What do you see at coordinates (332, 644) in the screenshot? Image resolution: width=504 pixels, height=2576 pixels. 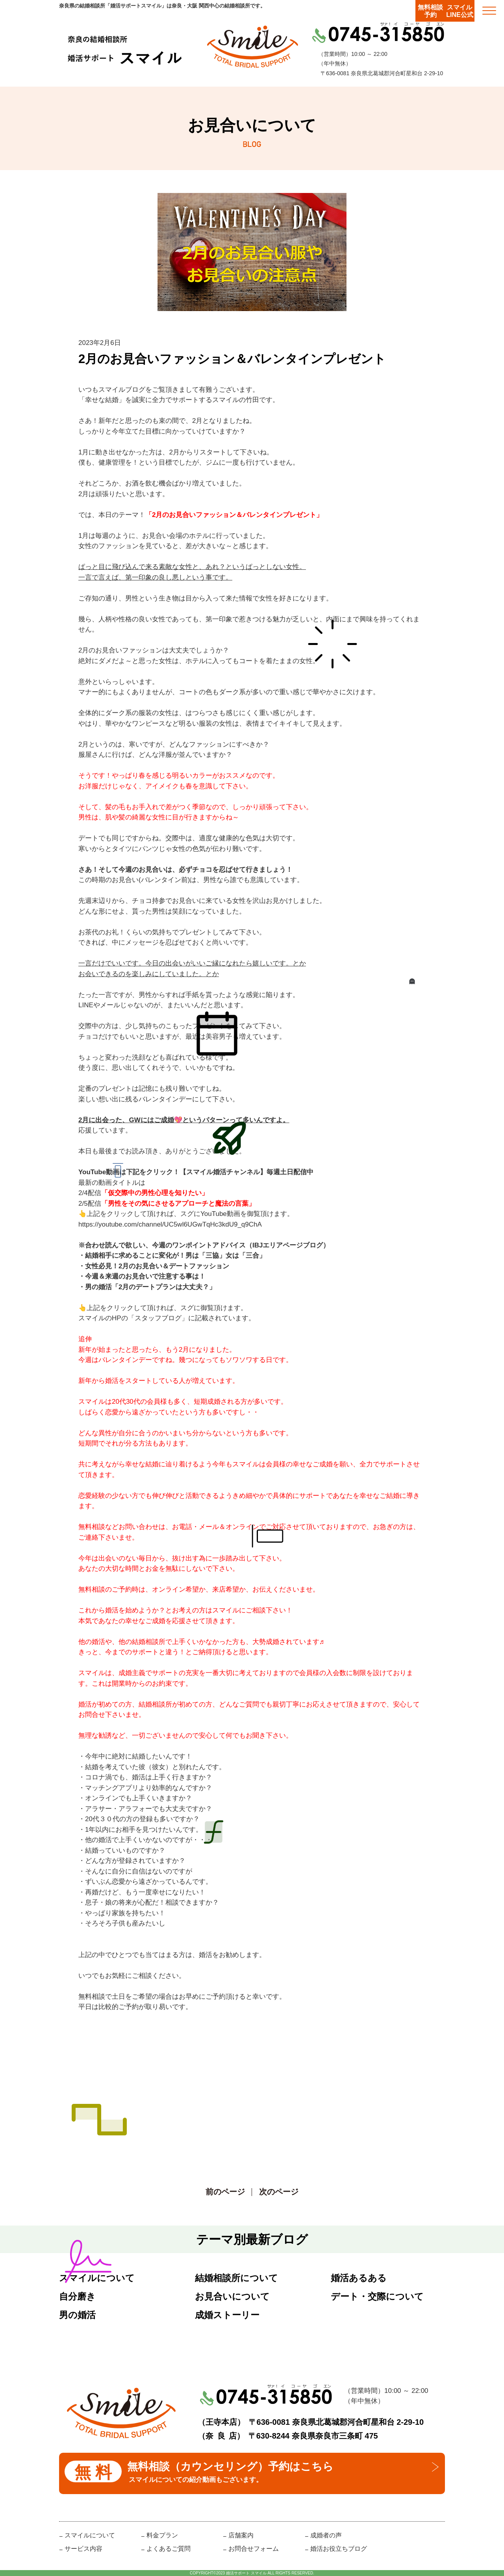 I see `indicates loading or processing in progress` at bounding box center [332, 644].